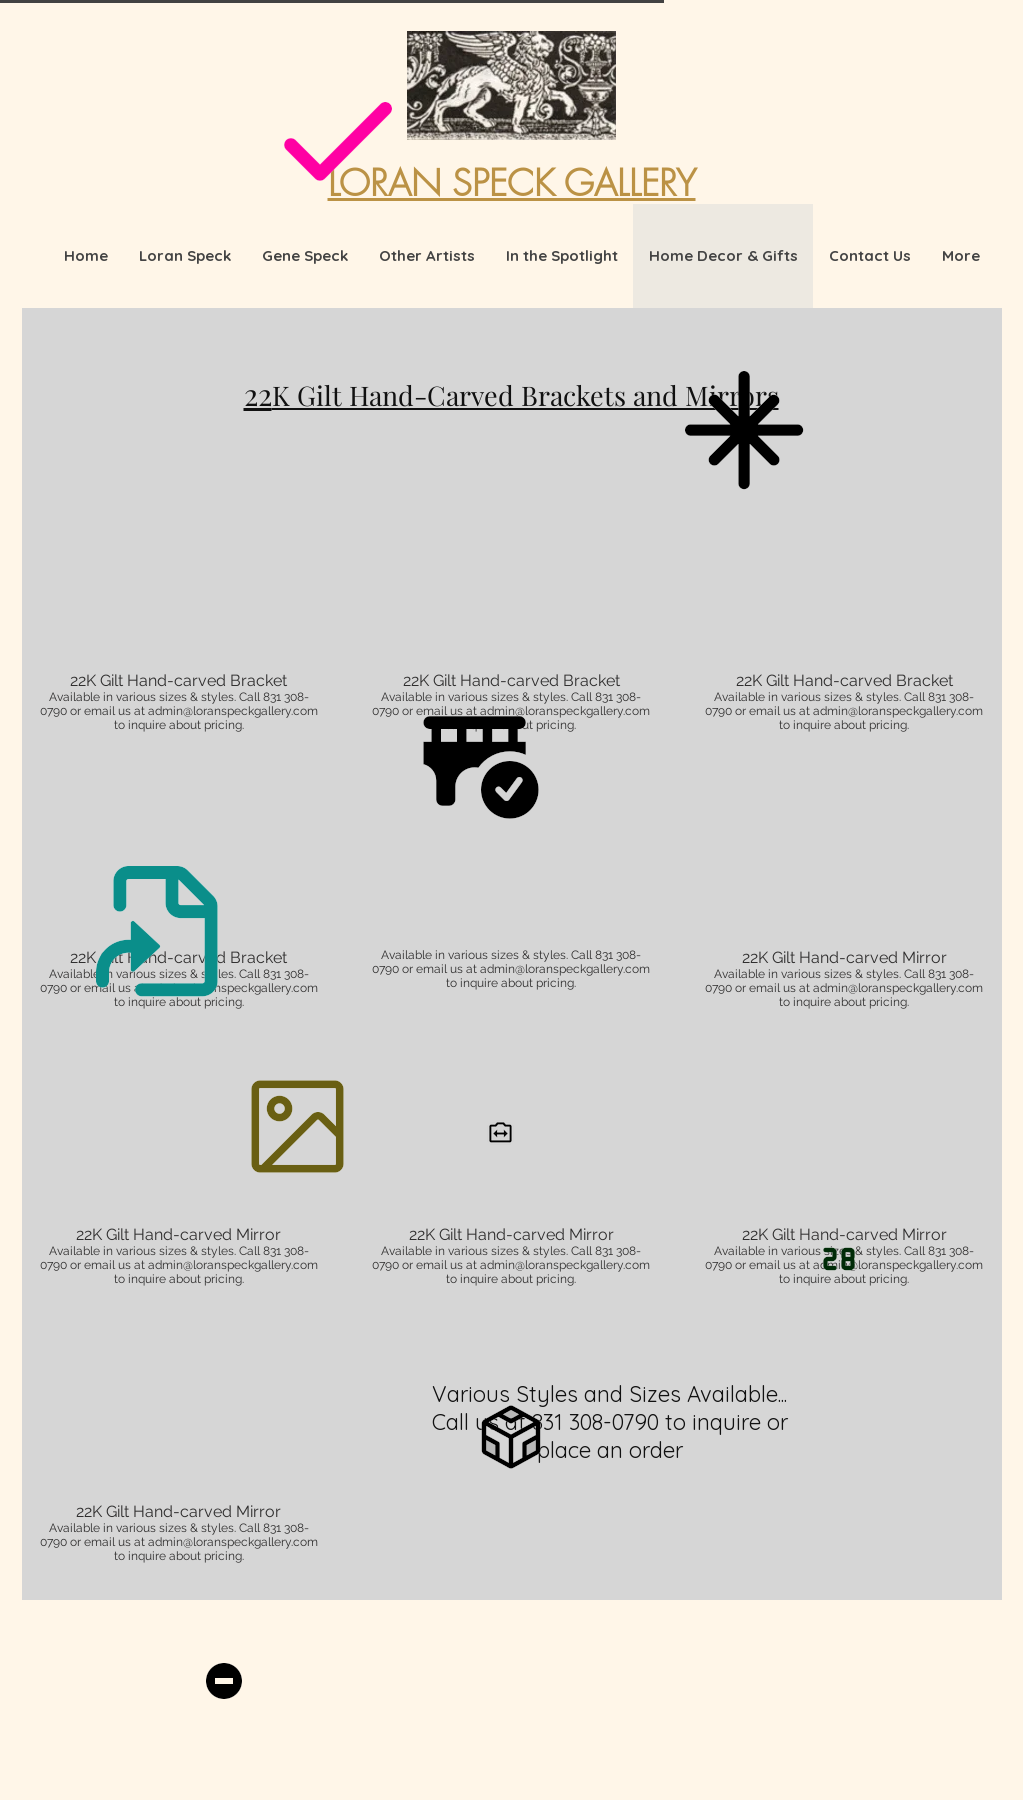  What do you see at coordinates (511, 1437) in the screenshot?
I see `open codesandbox development environment` at bounding box center [511, 1437].